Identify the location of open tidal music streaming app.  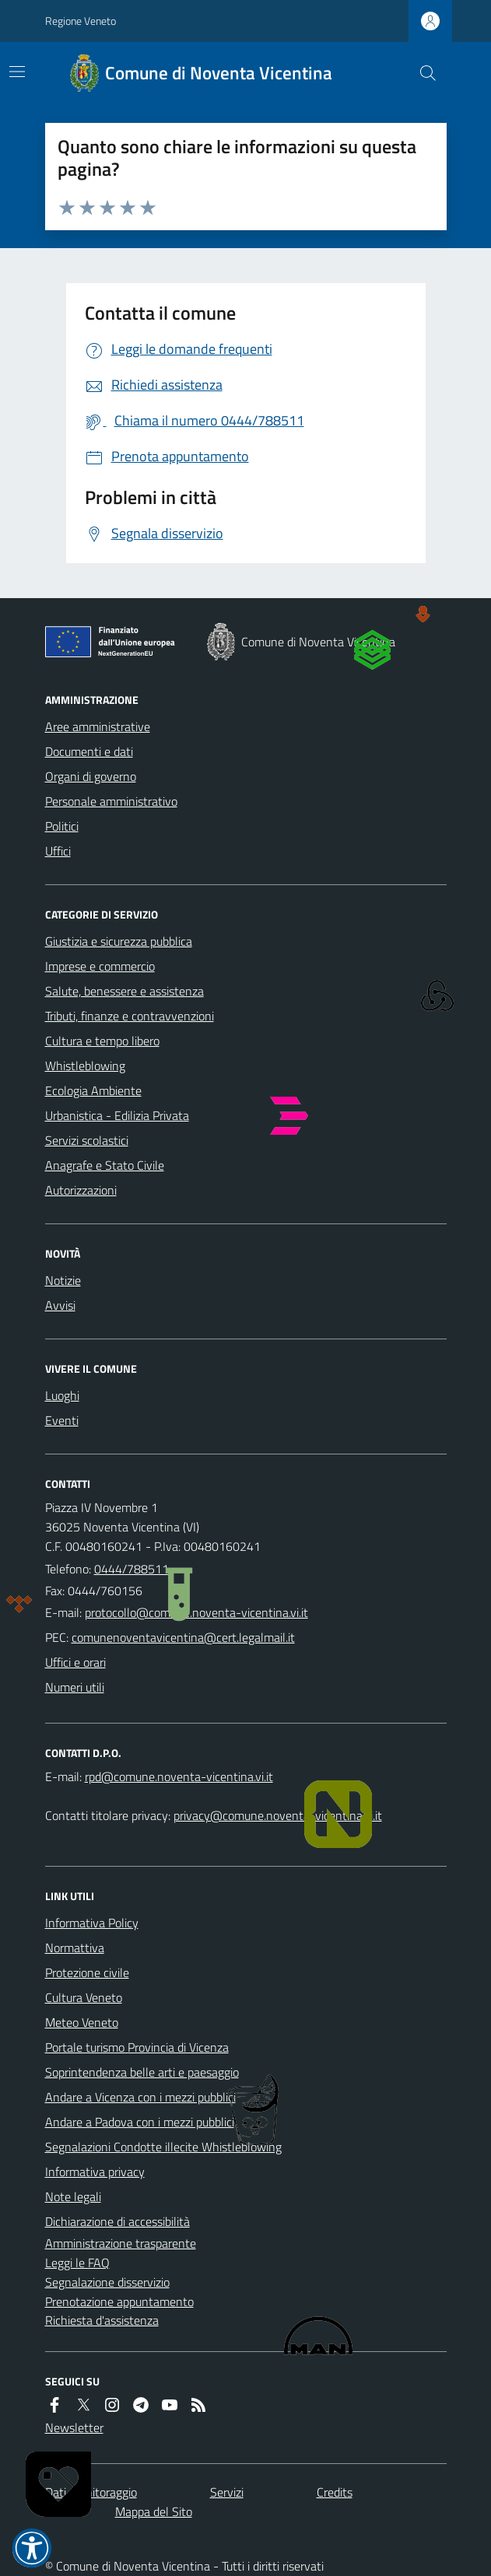
(19, 1604).